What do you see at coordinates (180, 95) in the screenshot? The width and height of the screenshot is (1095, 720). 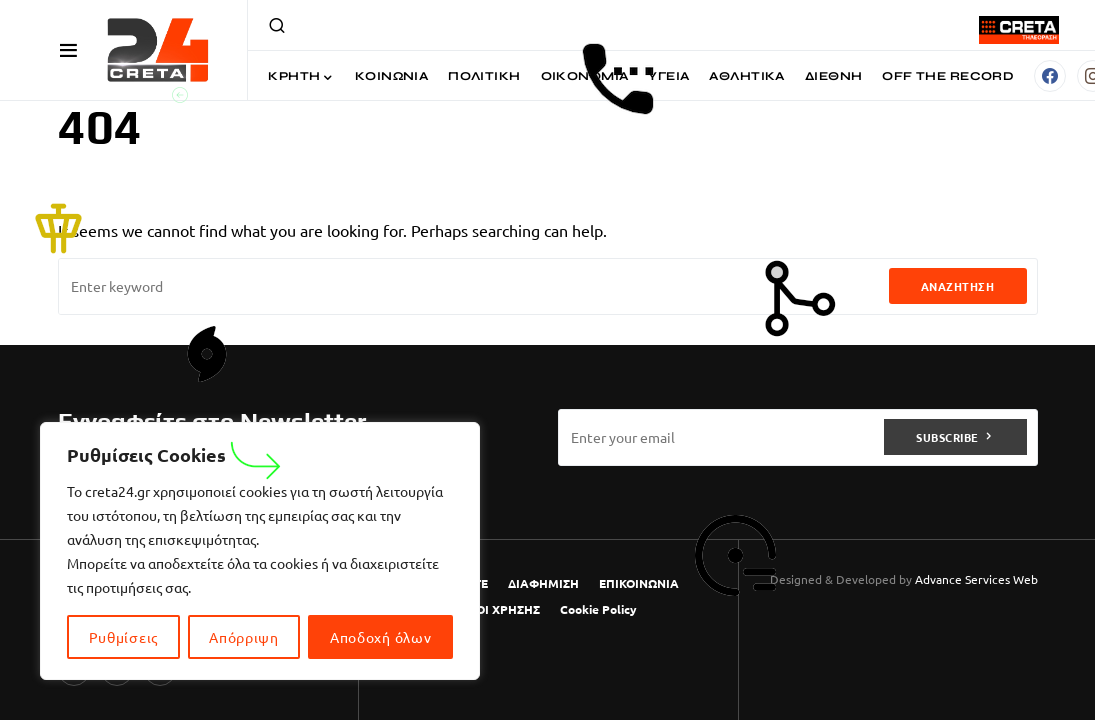 I see `go back to the previous screen` at bounding box center [180, 95].